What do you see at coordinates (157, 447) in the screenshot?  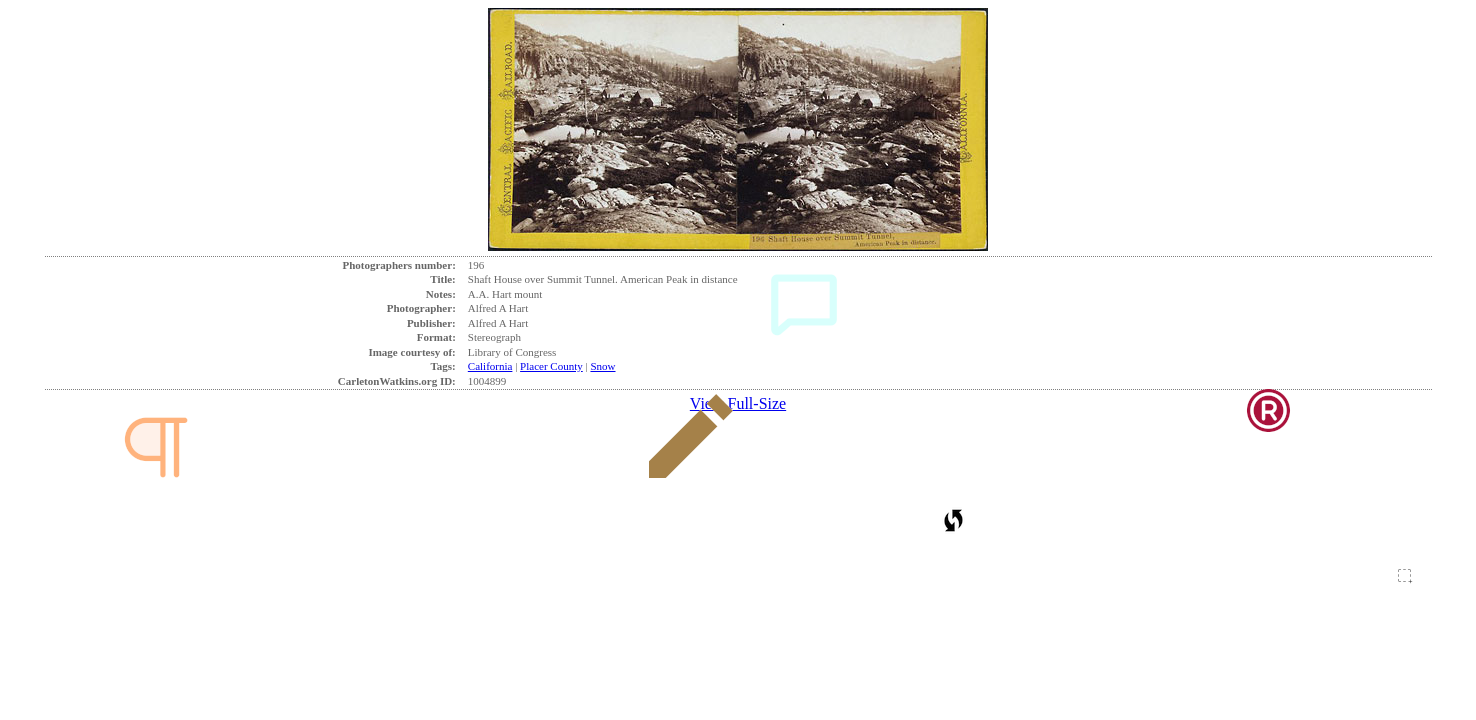 I see `insert a paragraph break` at bounding box center [157, 447].